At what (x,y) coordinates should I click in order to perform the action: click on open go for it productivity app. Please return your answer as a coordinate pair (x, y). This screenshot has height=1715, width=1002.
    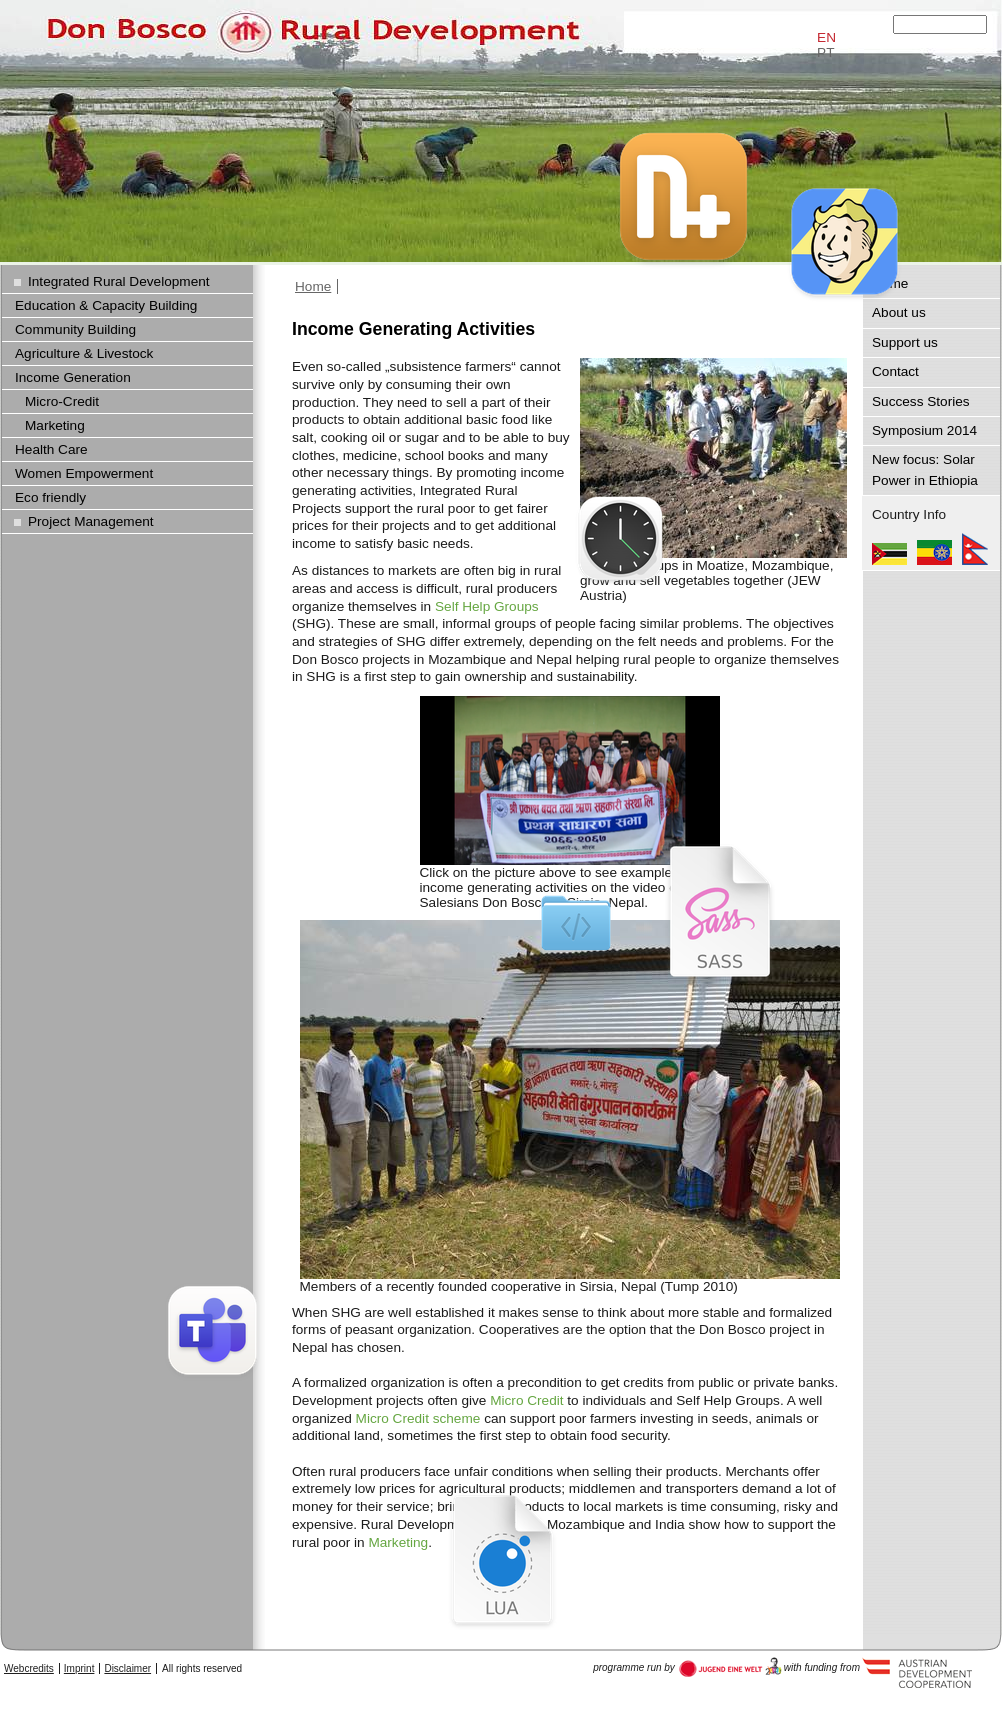
    Looking at the image, I should click on (620, 538).